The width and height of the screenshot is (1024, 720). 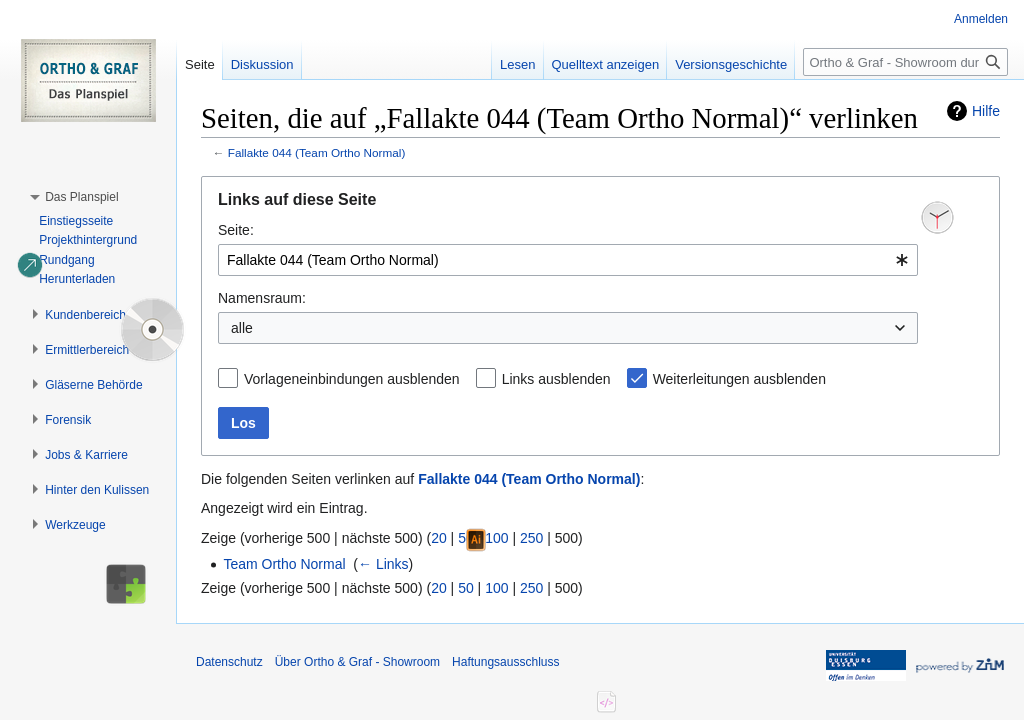 I want to click on access cd/dvd drive or optical media, so click(x=152, y=329).